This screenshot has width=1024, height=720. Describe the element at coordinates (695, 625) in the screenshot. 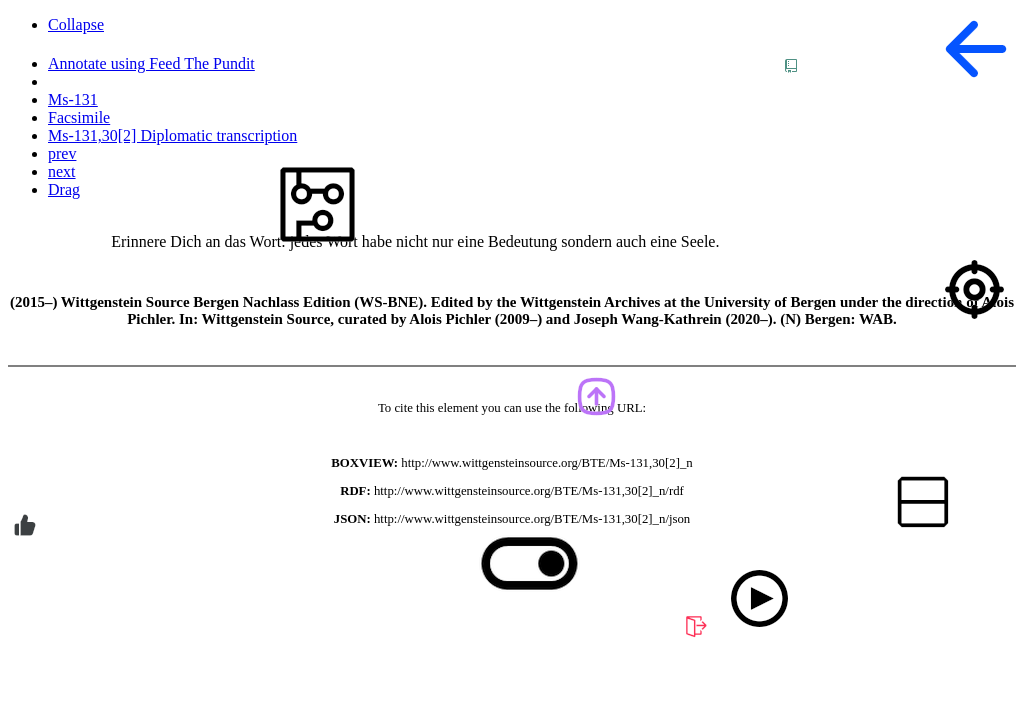

I see `sign out of your account` at that location.